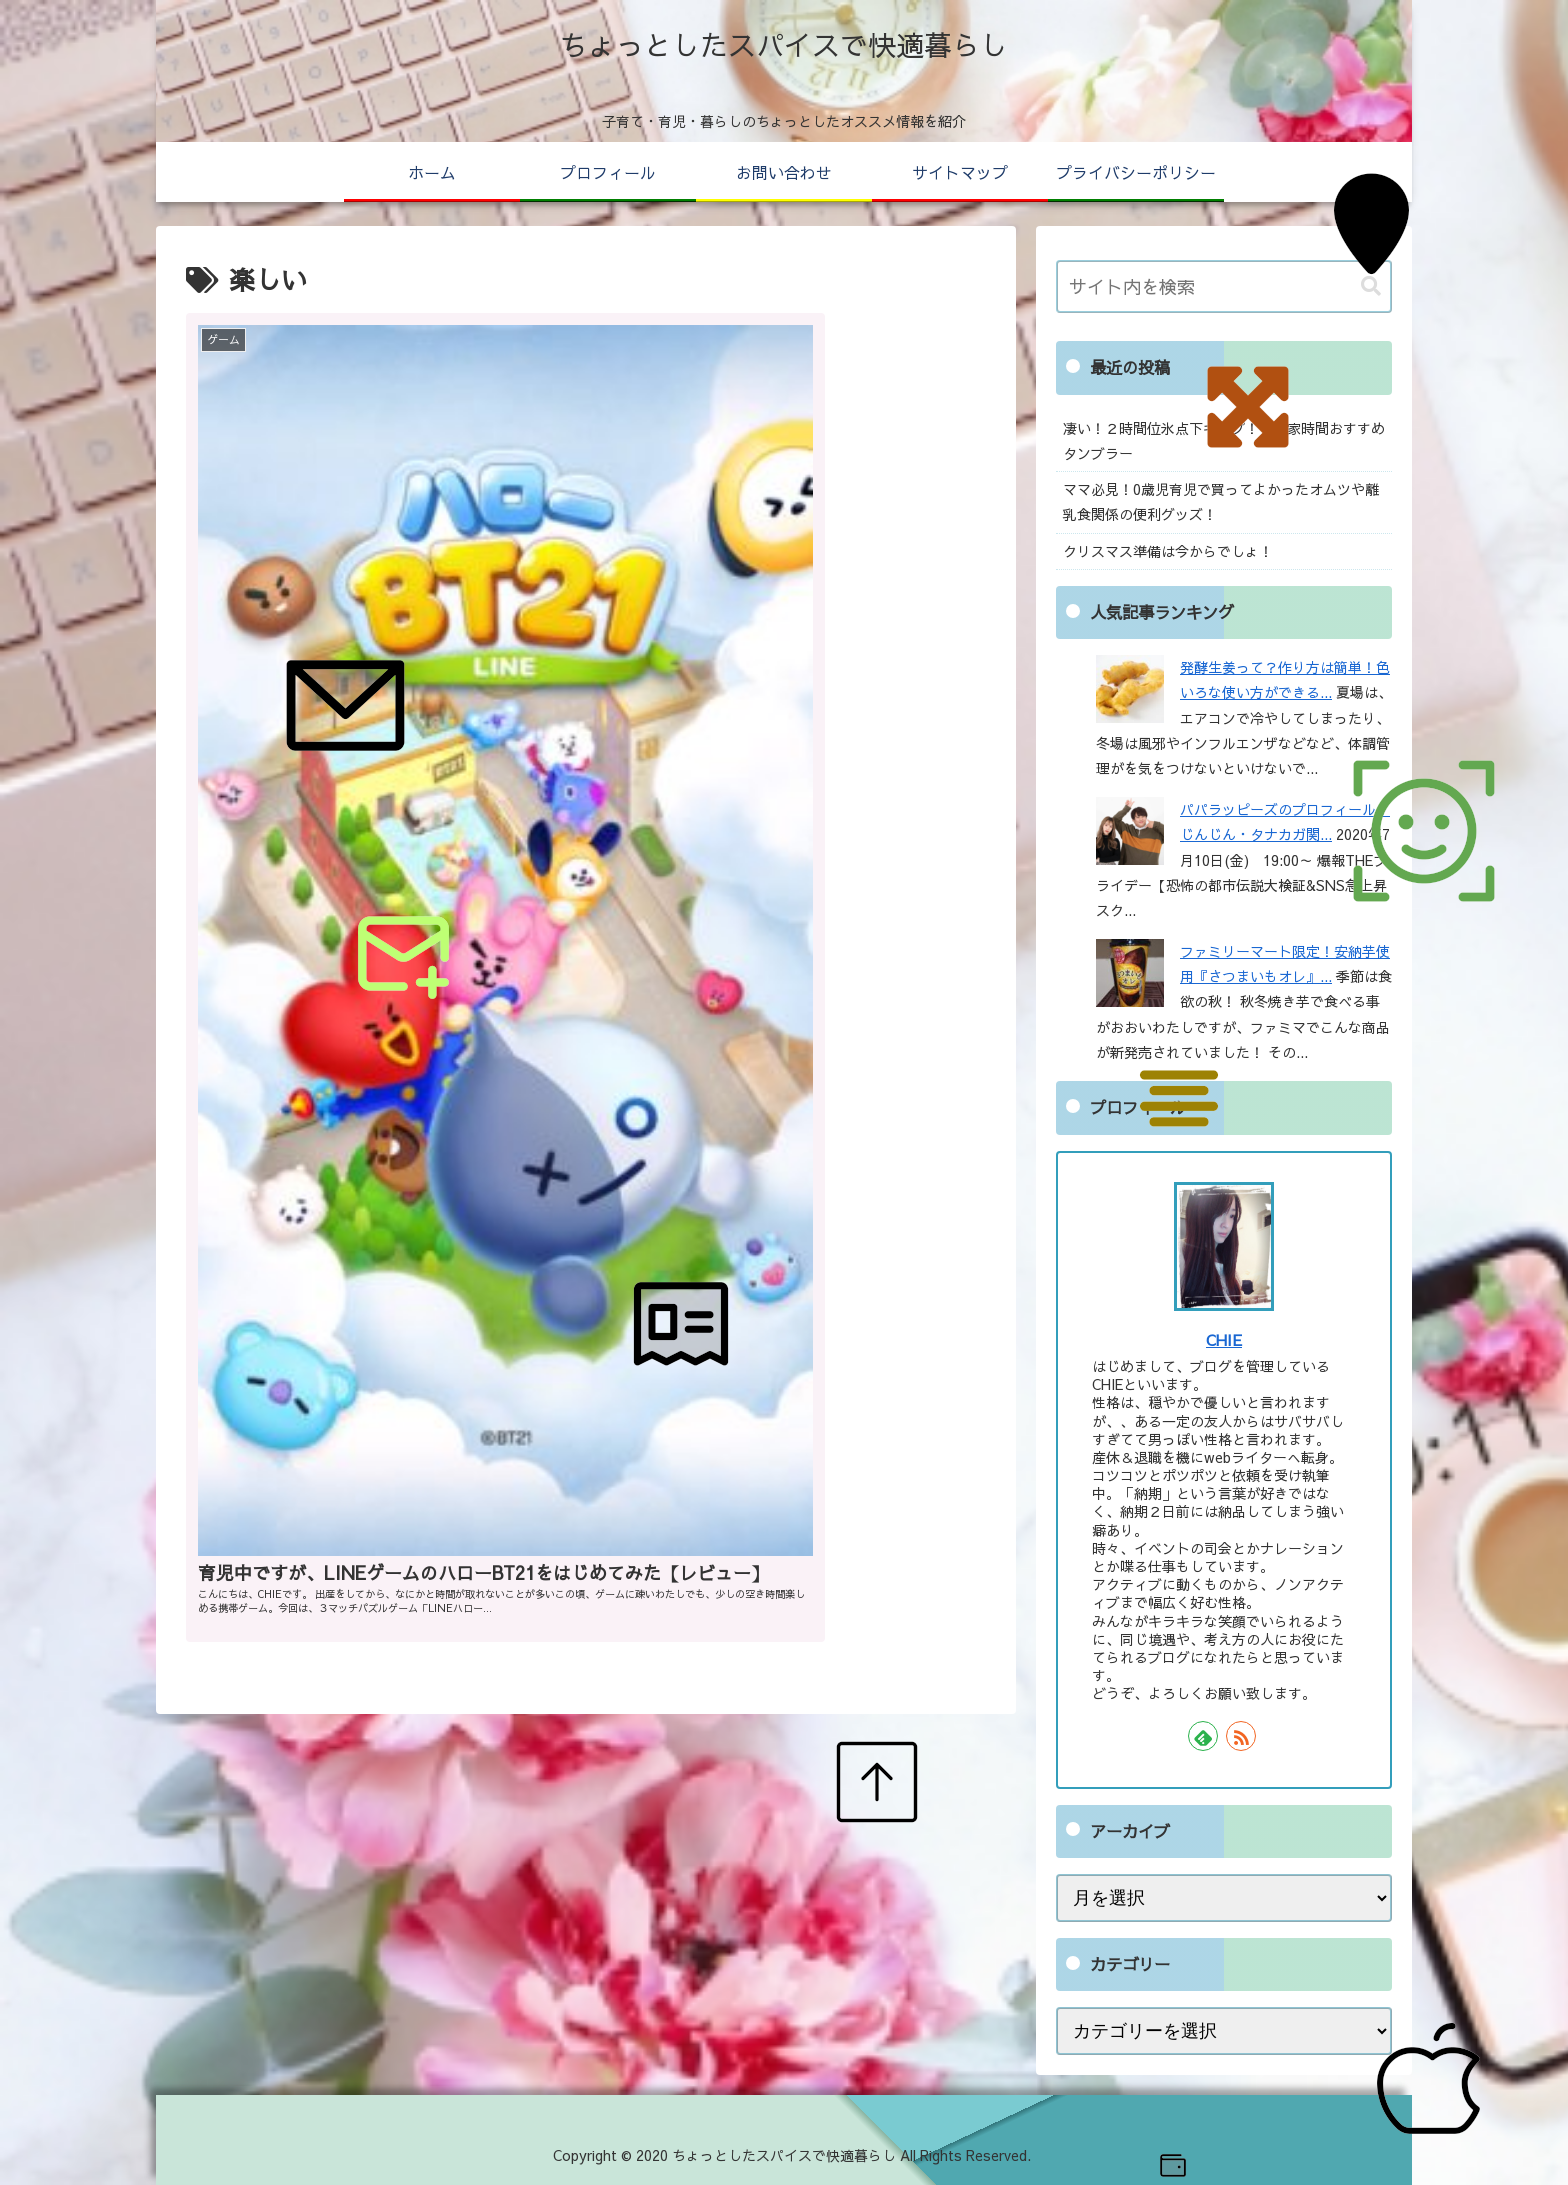 This screenshot has height=2185, width=1568. Describe the element at coordinates (681, 1322) in the screenshot. I see `view news article or clipping` at that location.